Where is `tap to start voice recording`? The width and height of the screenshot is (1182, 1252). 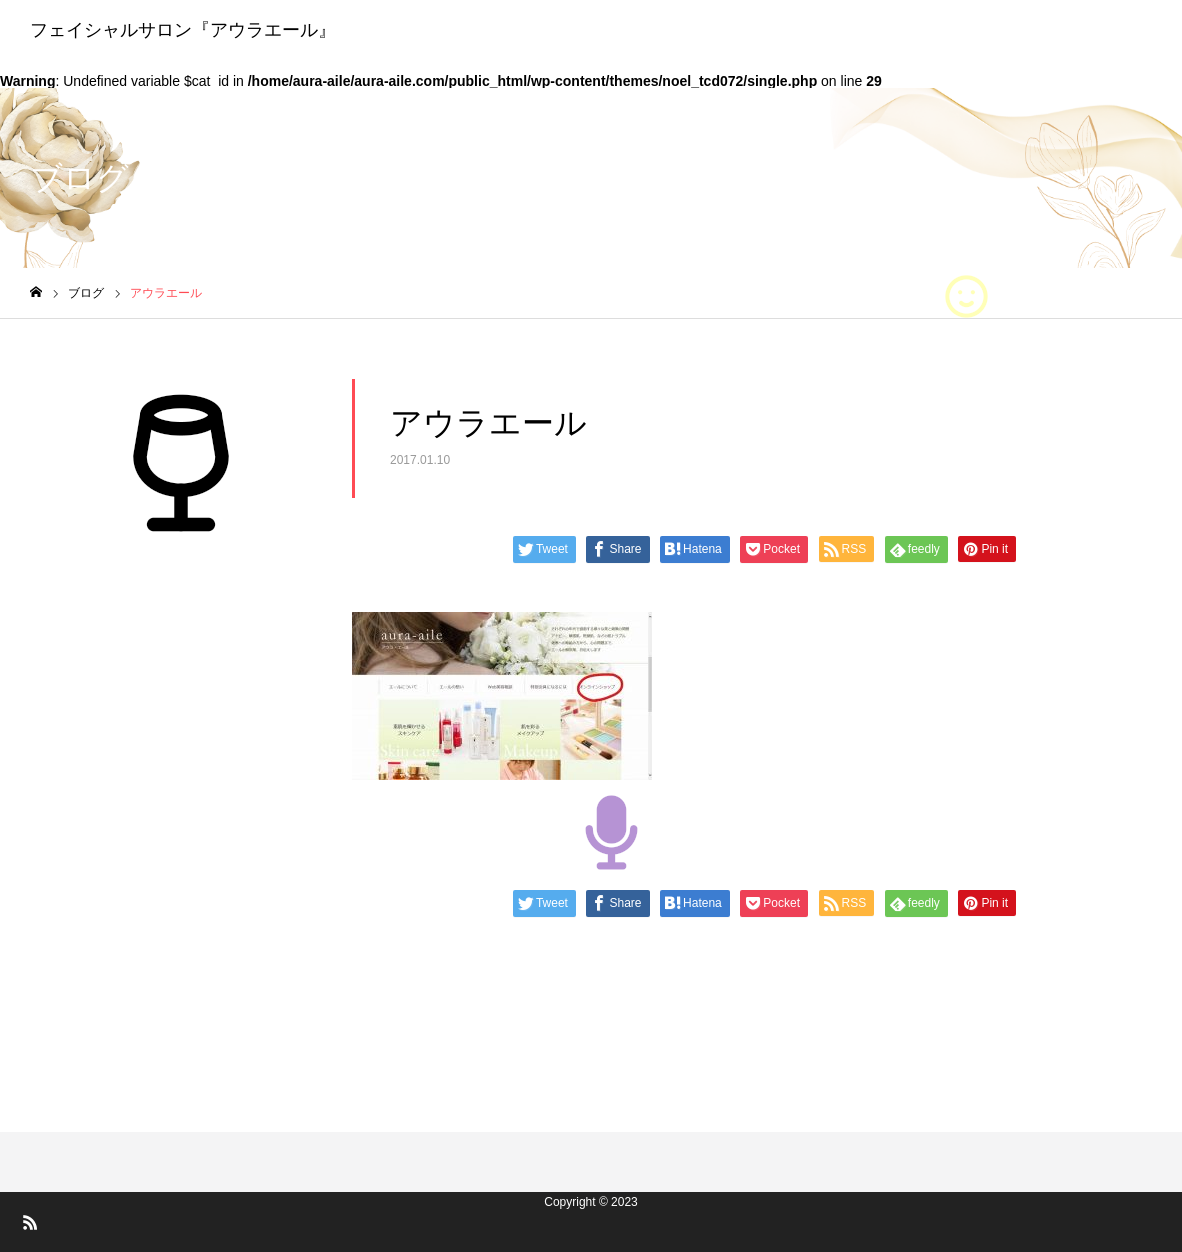
tap to start voice recording is located at coordinates (611, 832).